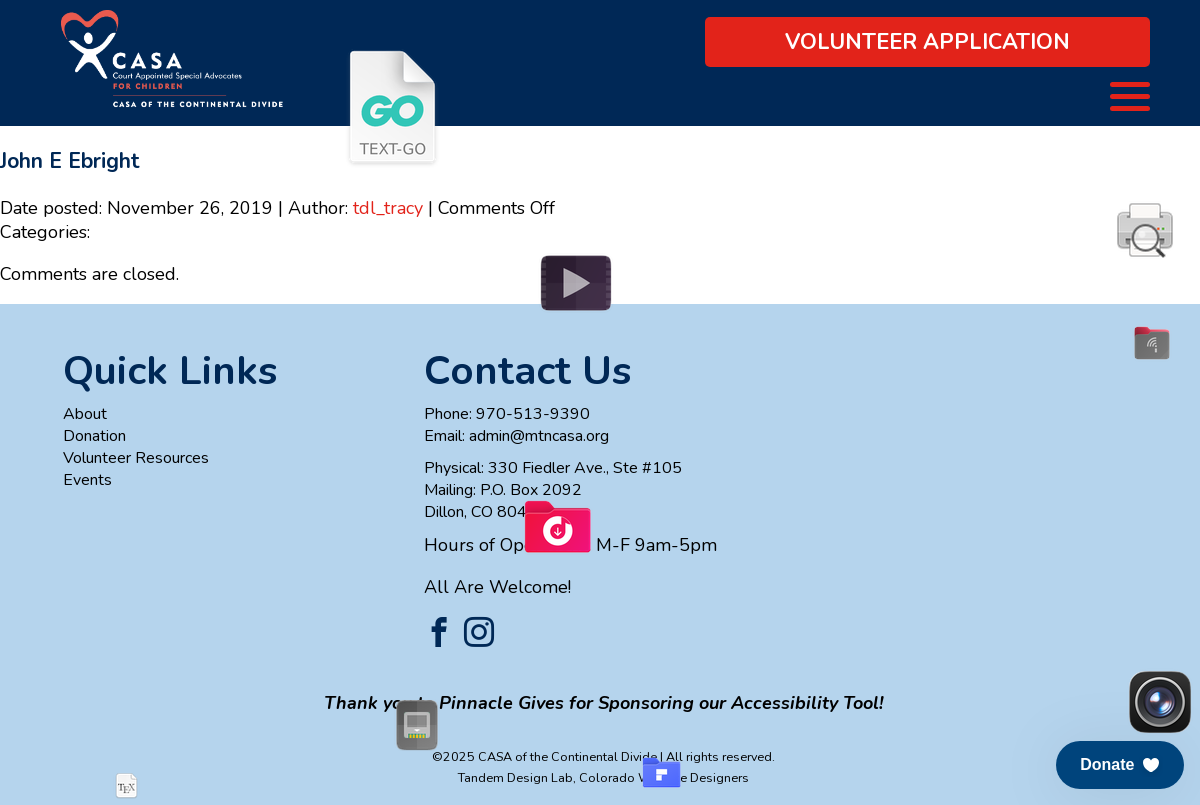 This screenshot has width=1200, height=805. I want to click on open the camera app, so click(1160, 702).